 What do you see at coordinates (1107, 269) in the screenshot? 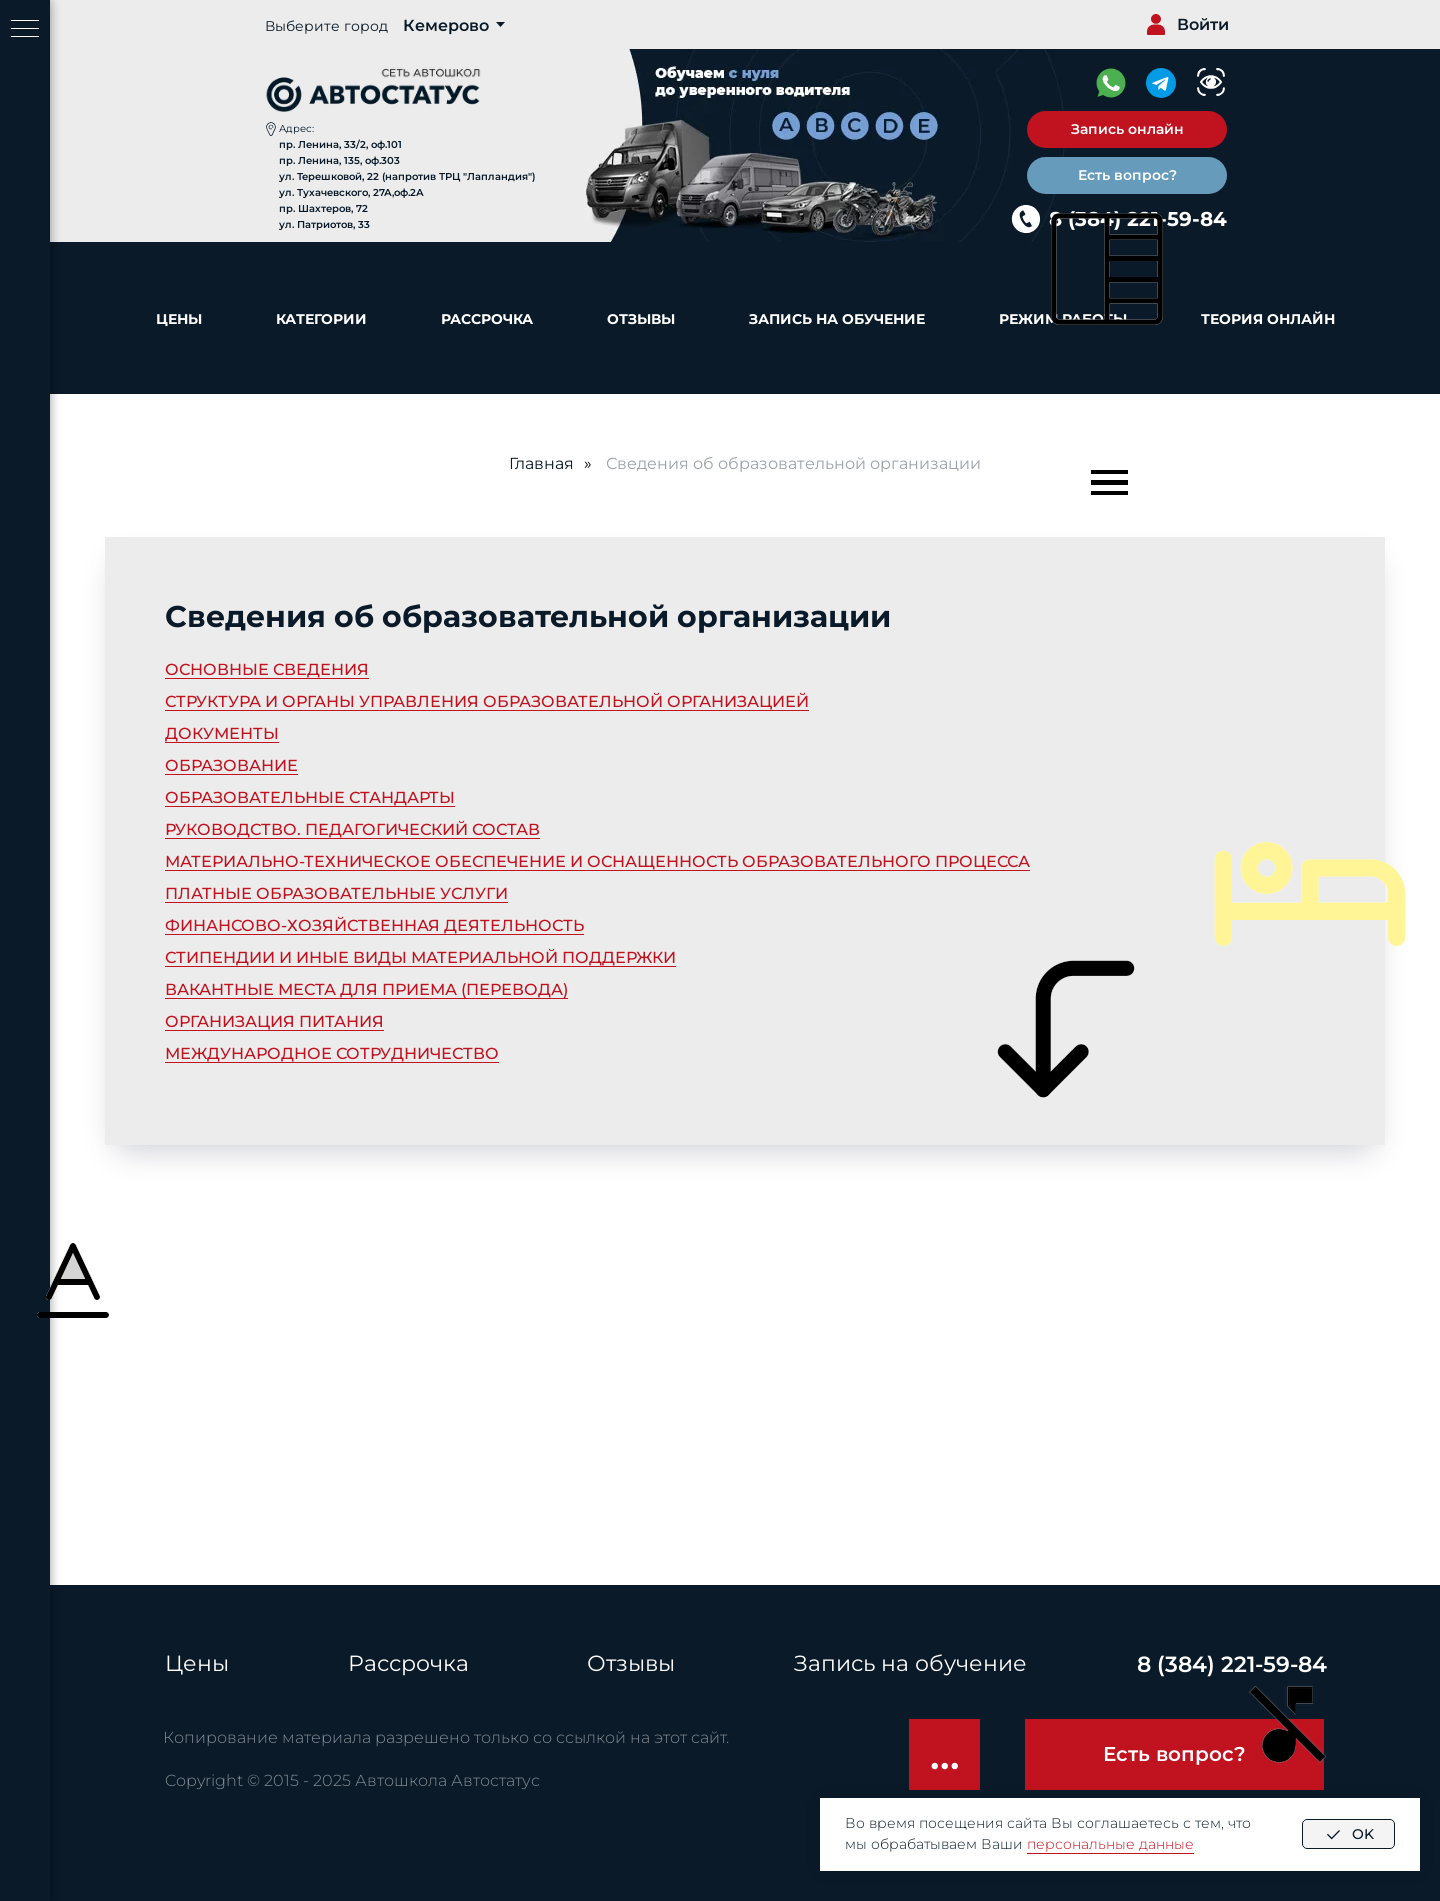
I see `toggle half-fill or partial selection` at bounding box center [1107, 269].